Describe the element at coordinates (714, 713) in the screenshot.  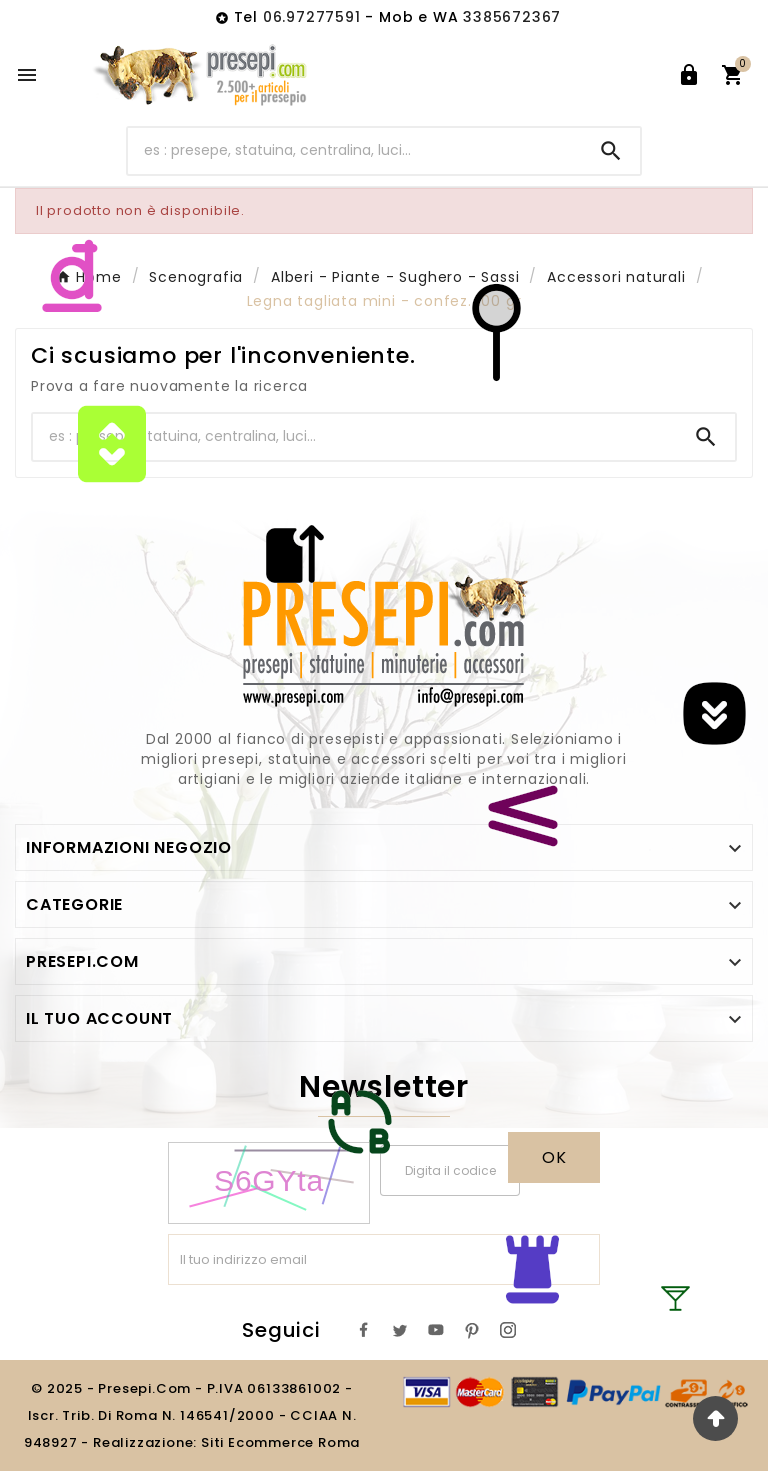
I see `expand content or show more options` at that location.